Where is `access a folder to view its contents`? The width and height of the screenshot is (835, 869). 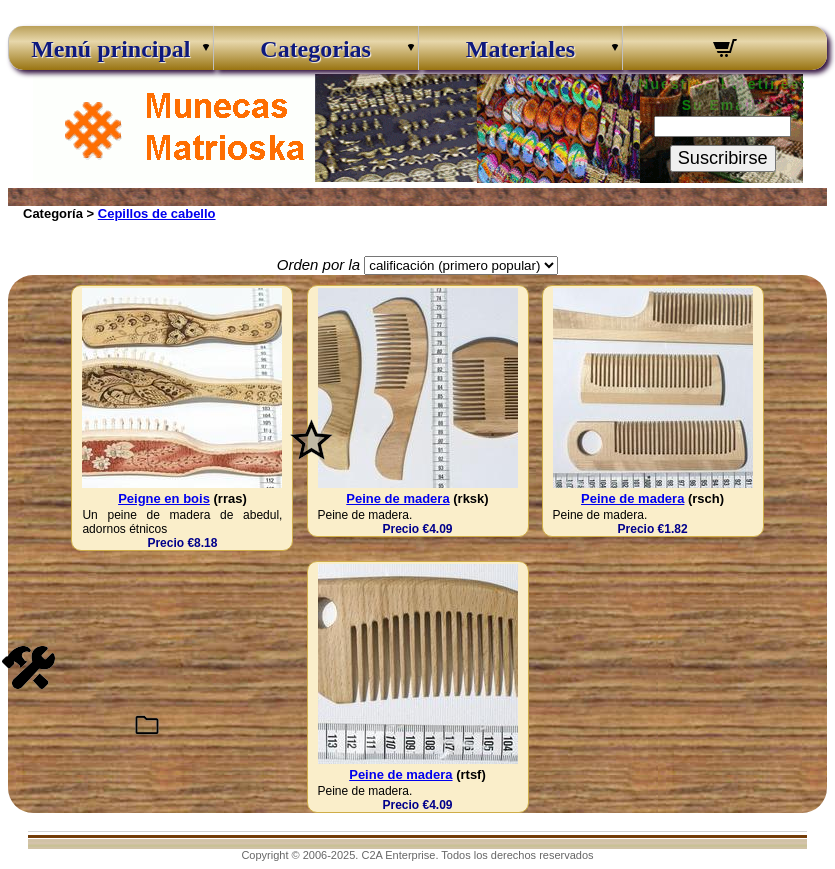 access a folder to view its contents is located at coordinates (147, 725).